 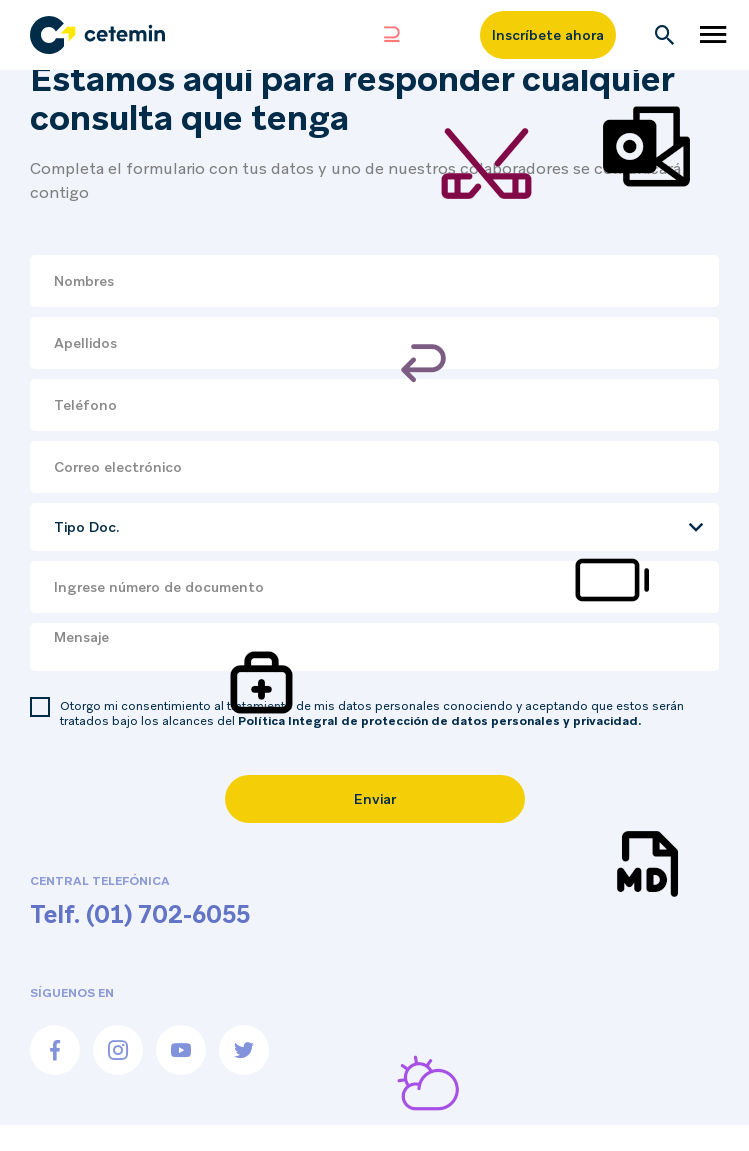 What do you see at coordinates (391, 34) in the screenshot?
I see `indicates a superset relationship in mathematical notation` at bounding box center [391, 34].